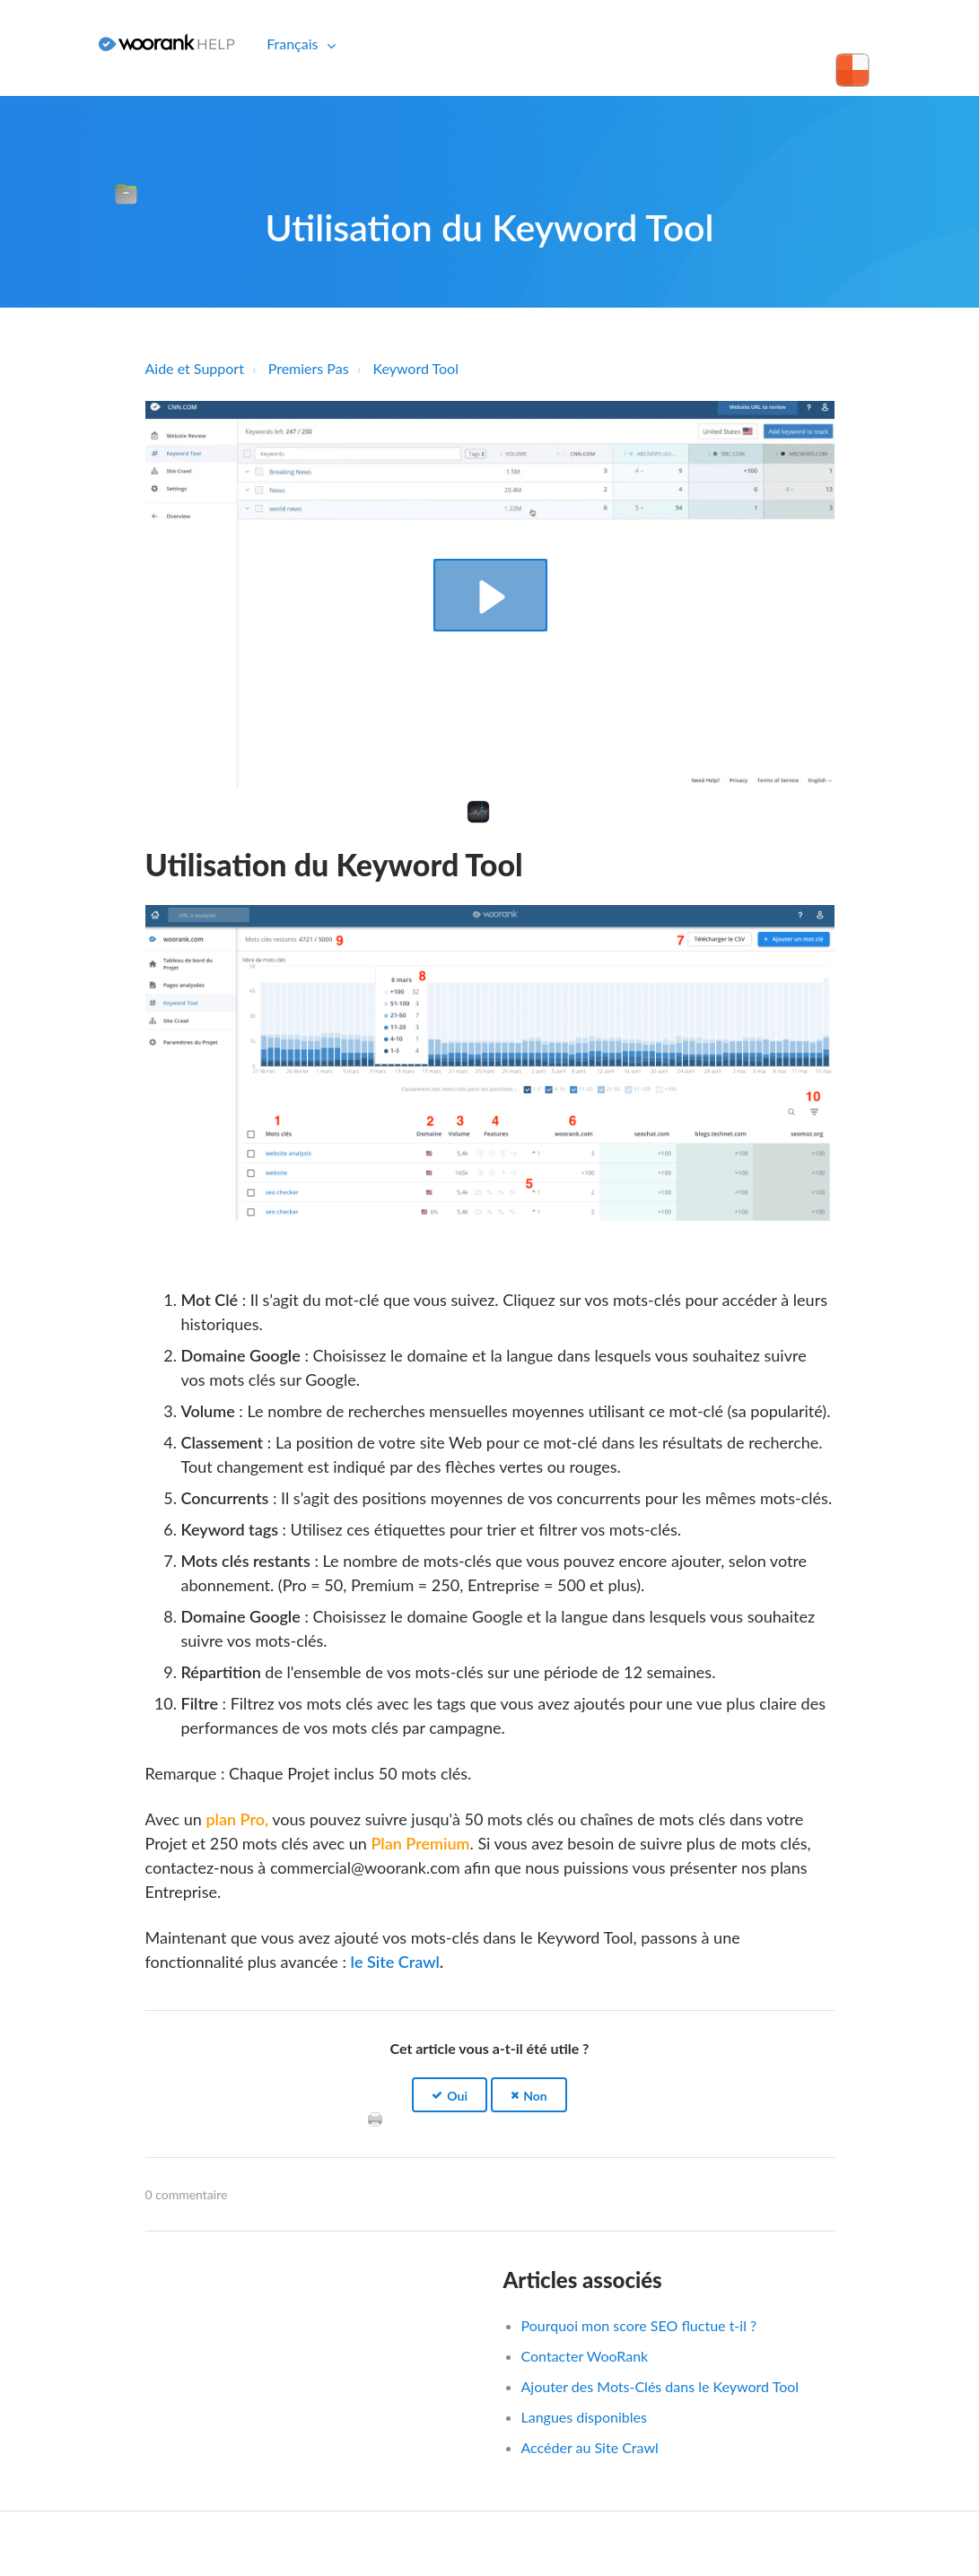 This screenshot has height=2576, width=979. What do you see at coordinates (478, 812) in the screenshot?
I see `open the Stocks app` at bounding box center [478, 812].